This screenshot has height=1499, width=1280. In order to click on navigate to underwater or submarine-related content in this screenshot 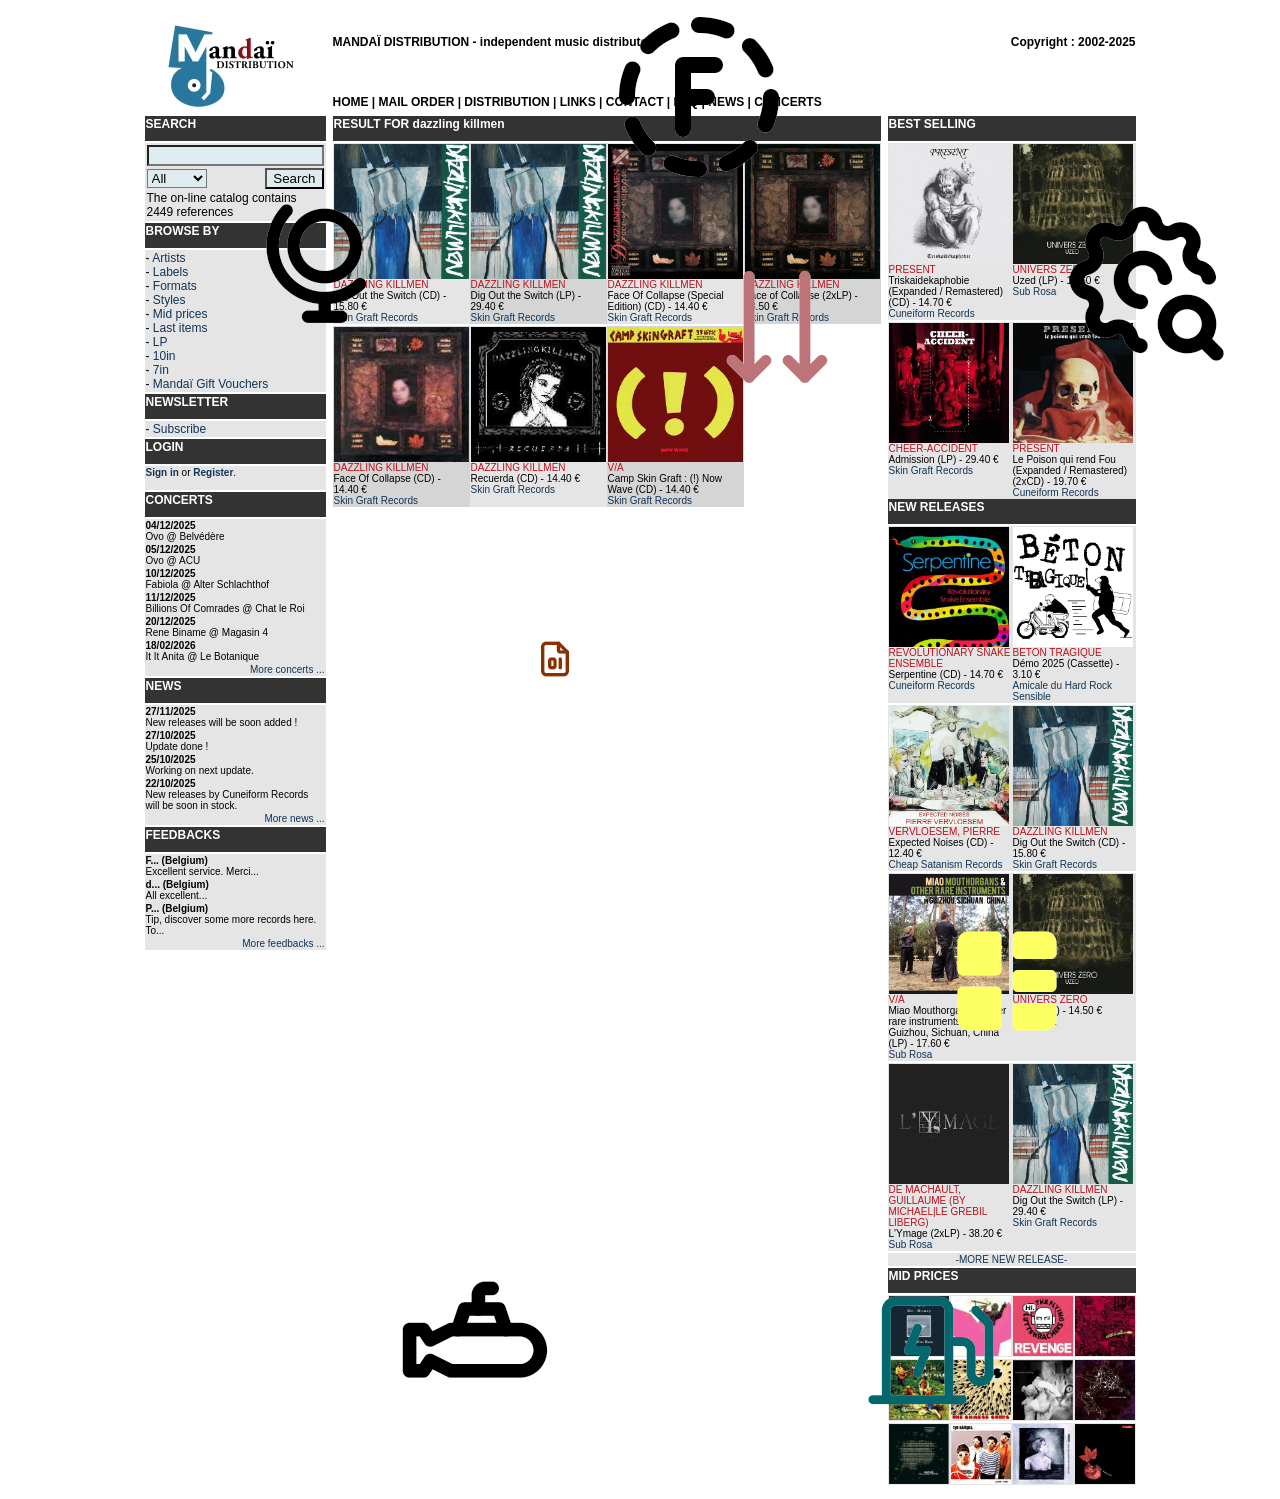, I will do `click(471, 1336)`.